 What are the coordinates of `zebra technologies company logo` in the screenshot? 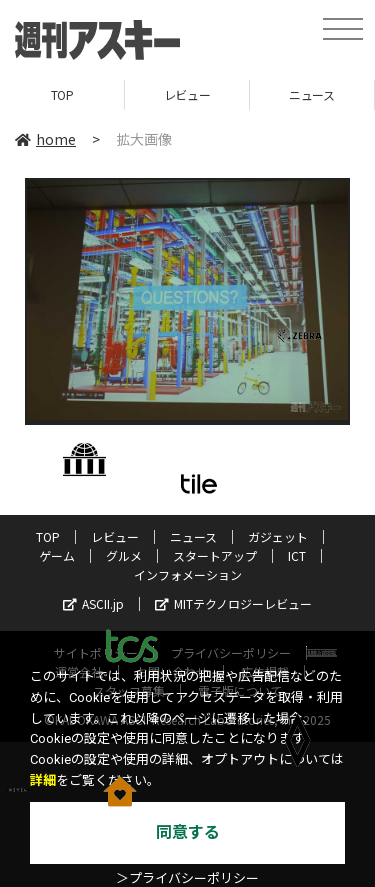 It's located at (300, 336).